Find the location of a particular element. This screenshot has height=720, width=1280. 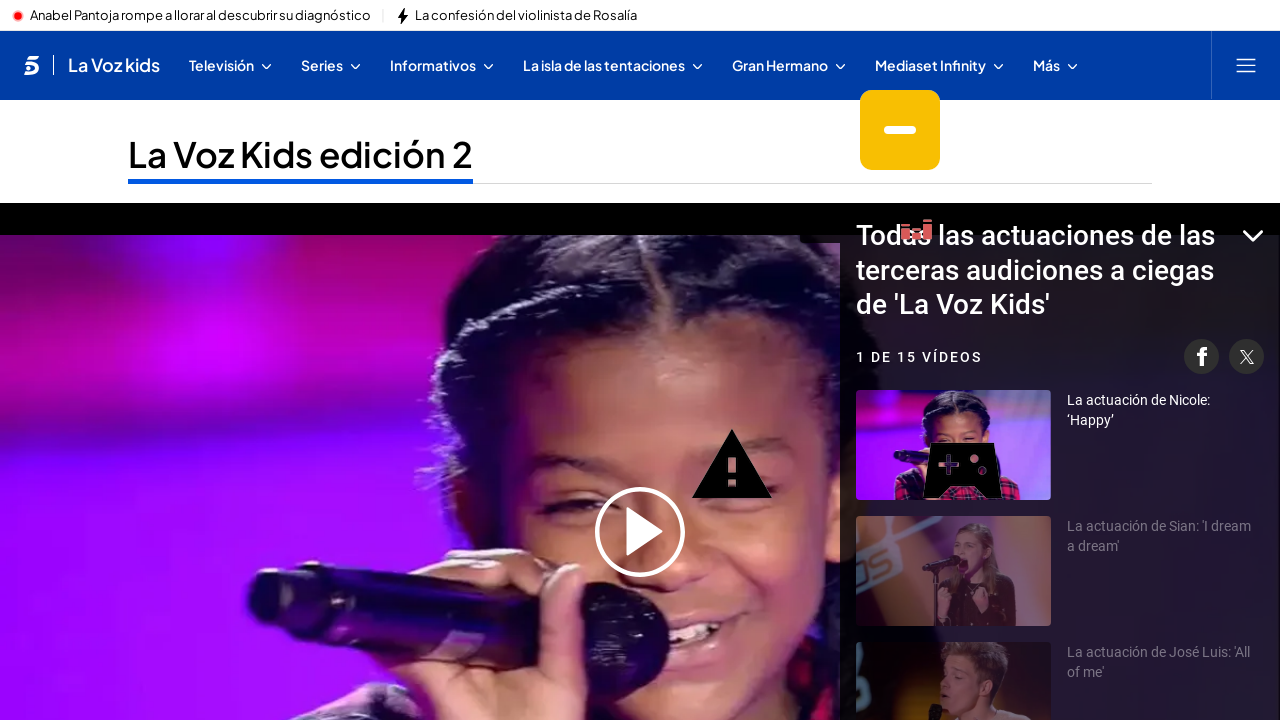

remove an item from a list is located at coordinates (900, 130).